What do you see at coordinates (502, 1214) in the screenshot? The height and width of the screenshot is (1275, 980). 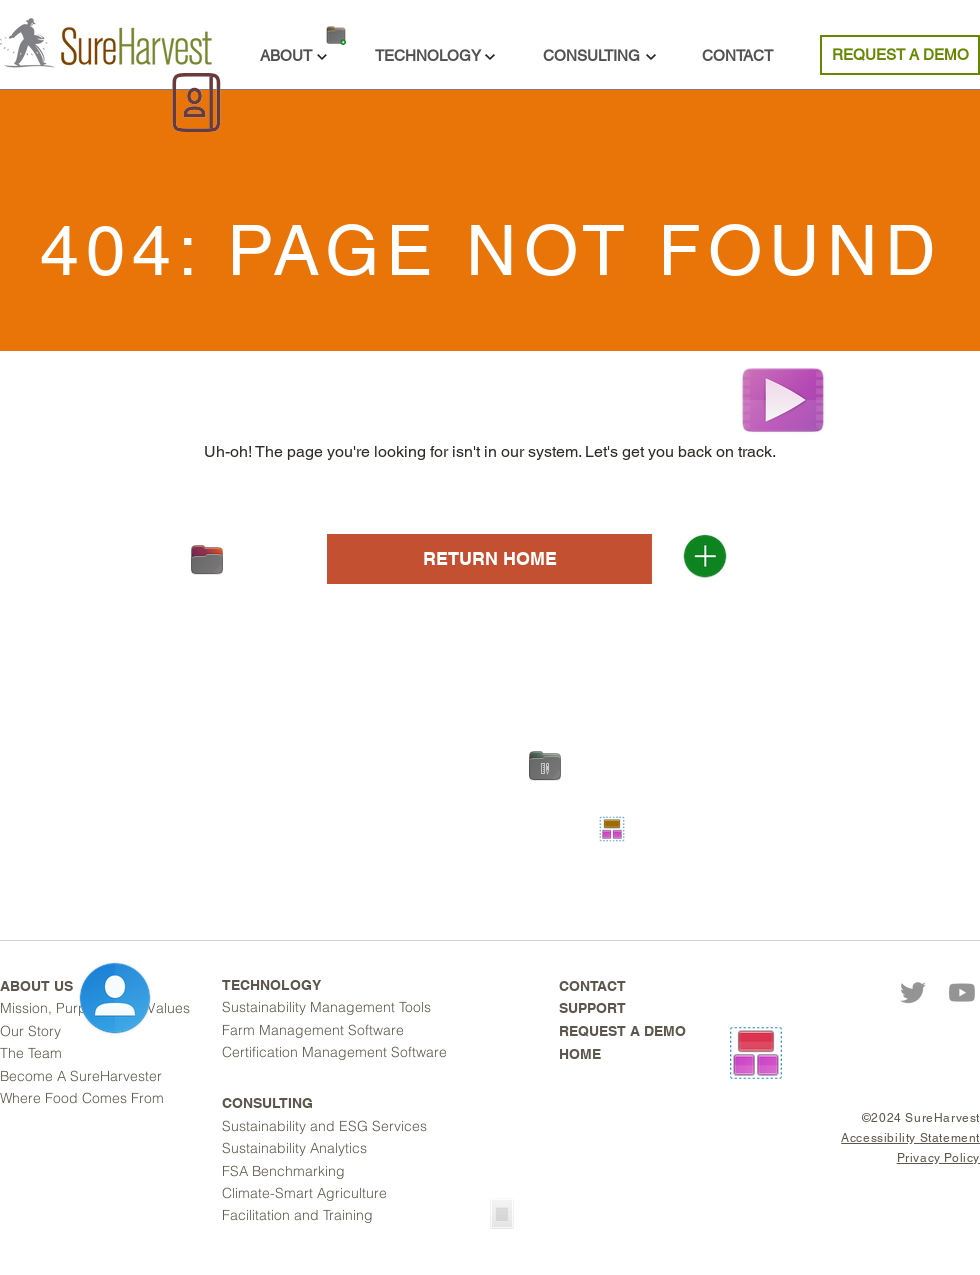 I see `open a text template file` at bounding box center [502, 1214].